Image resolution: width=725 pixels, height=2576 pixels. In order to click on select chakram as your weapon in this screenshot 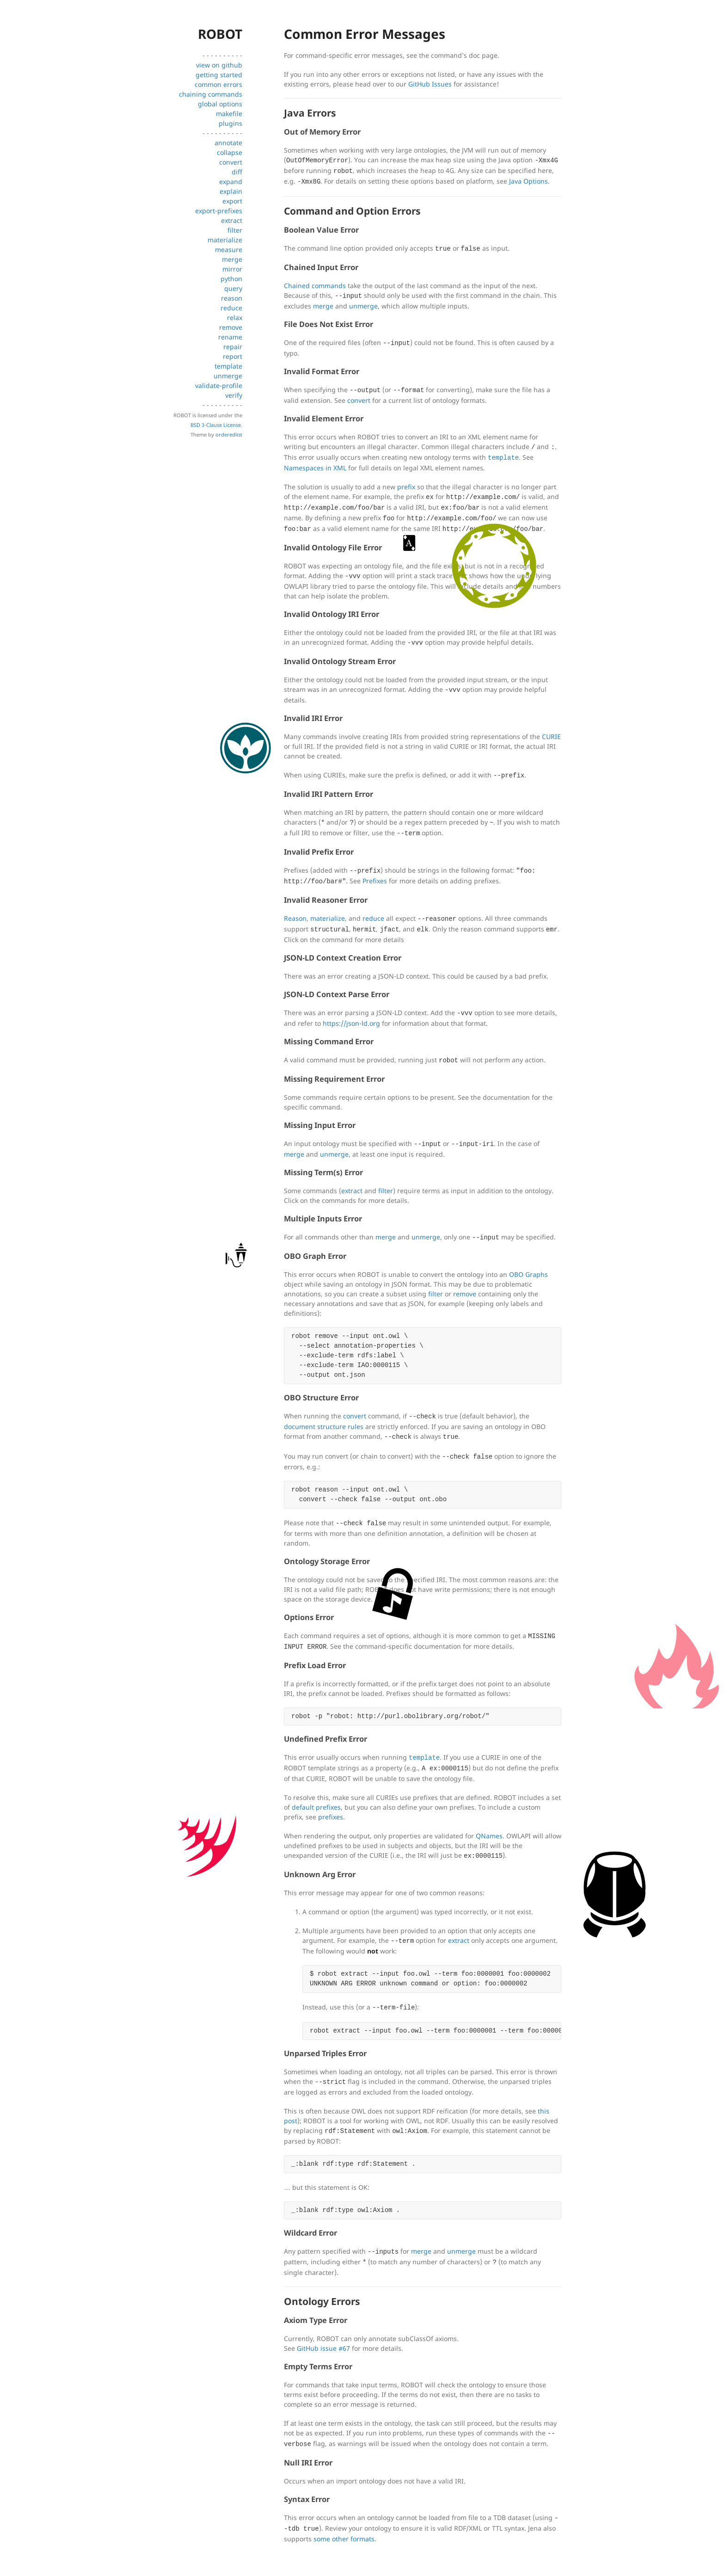, I will do `click(494, 566)`.